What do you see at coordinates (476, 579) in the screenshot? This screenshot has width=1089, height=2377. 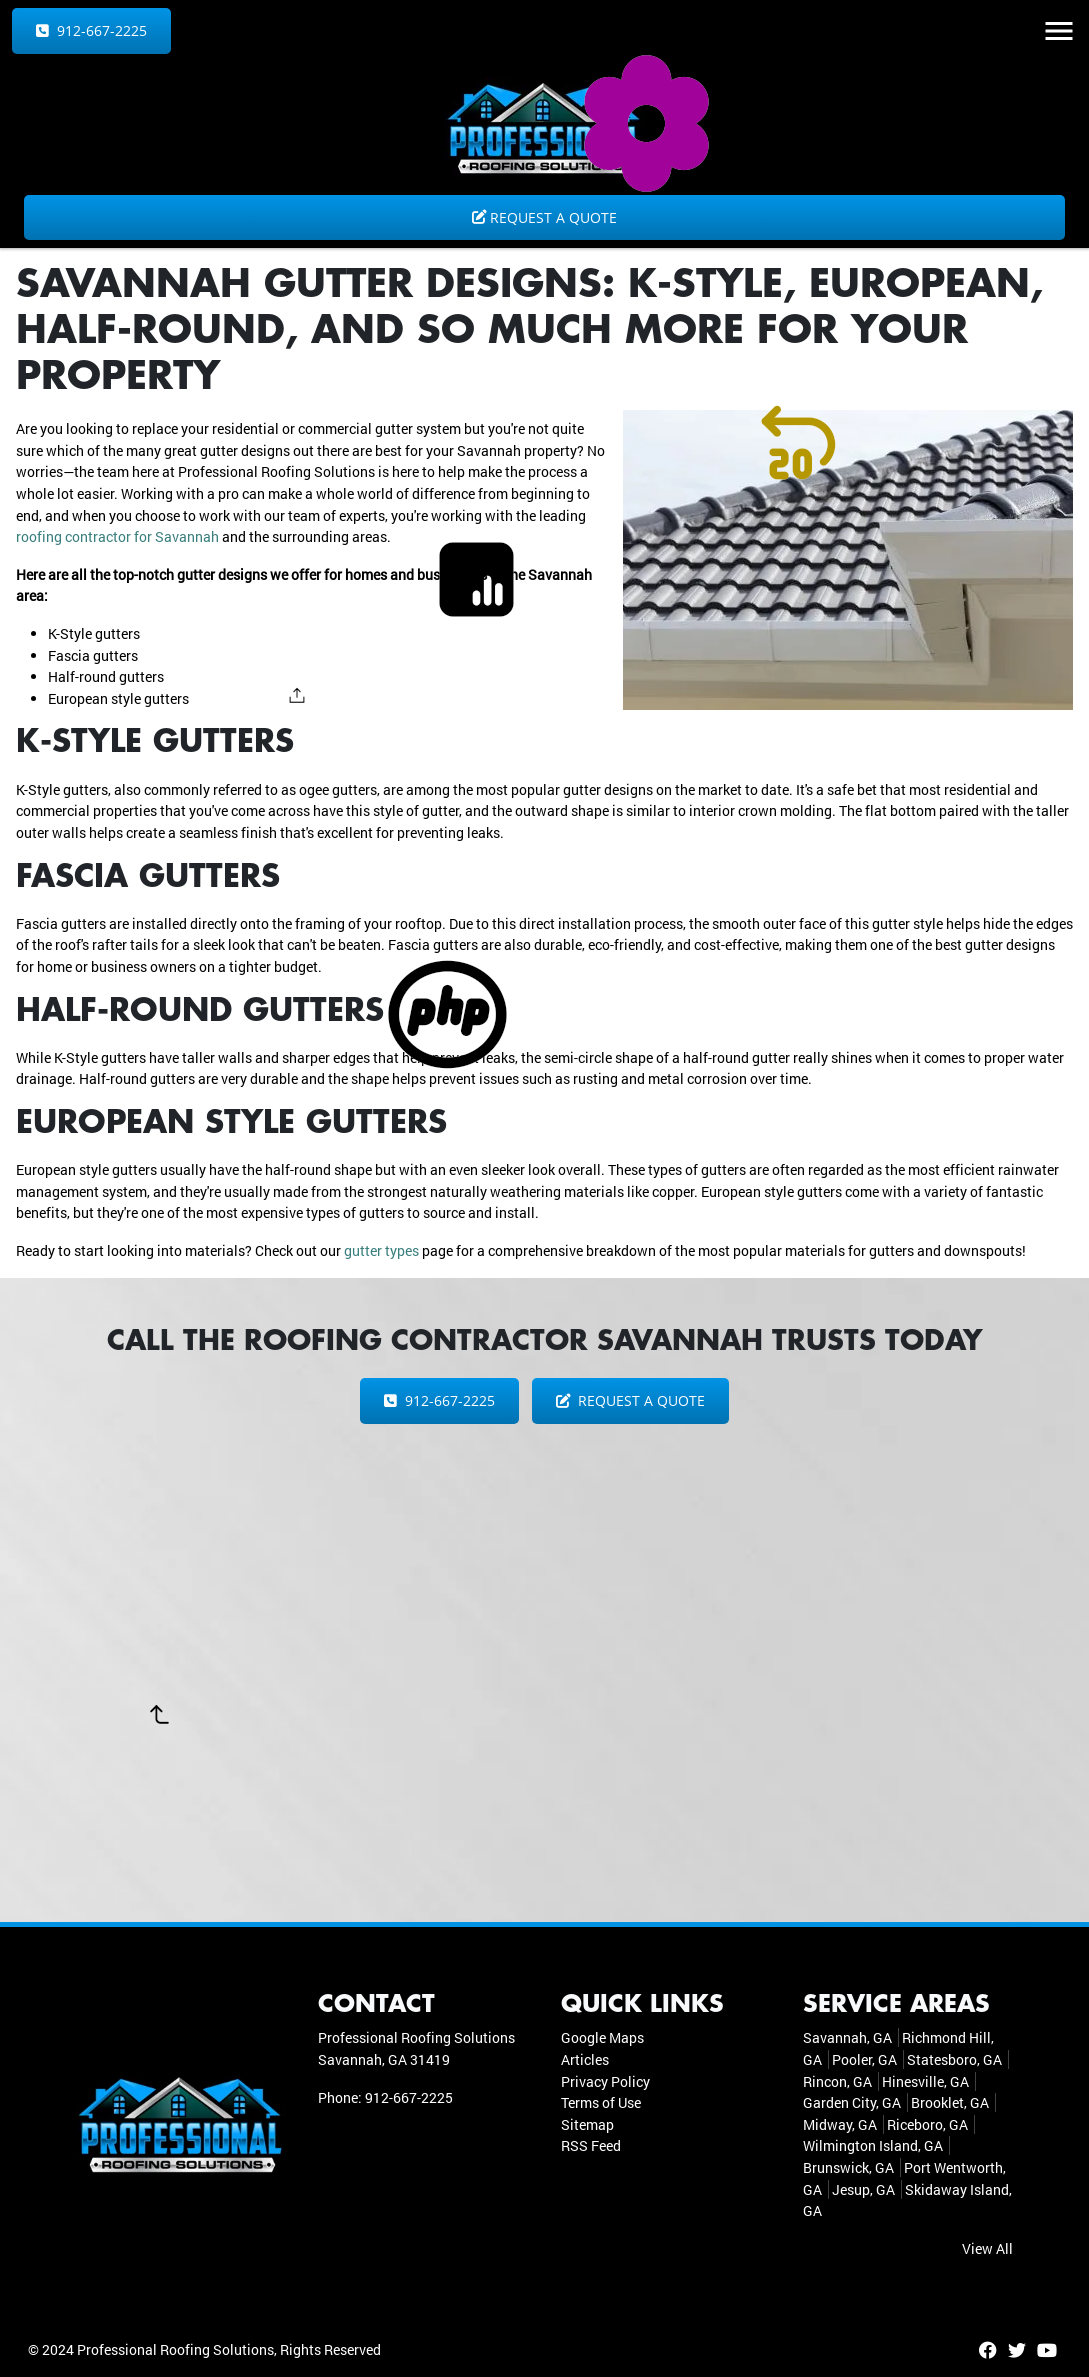 I see `align content to bottom-right corner` at bounding box center [476, 579].